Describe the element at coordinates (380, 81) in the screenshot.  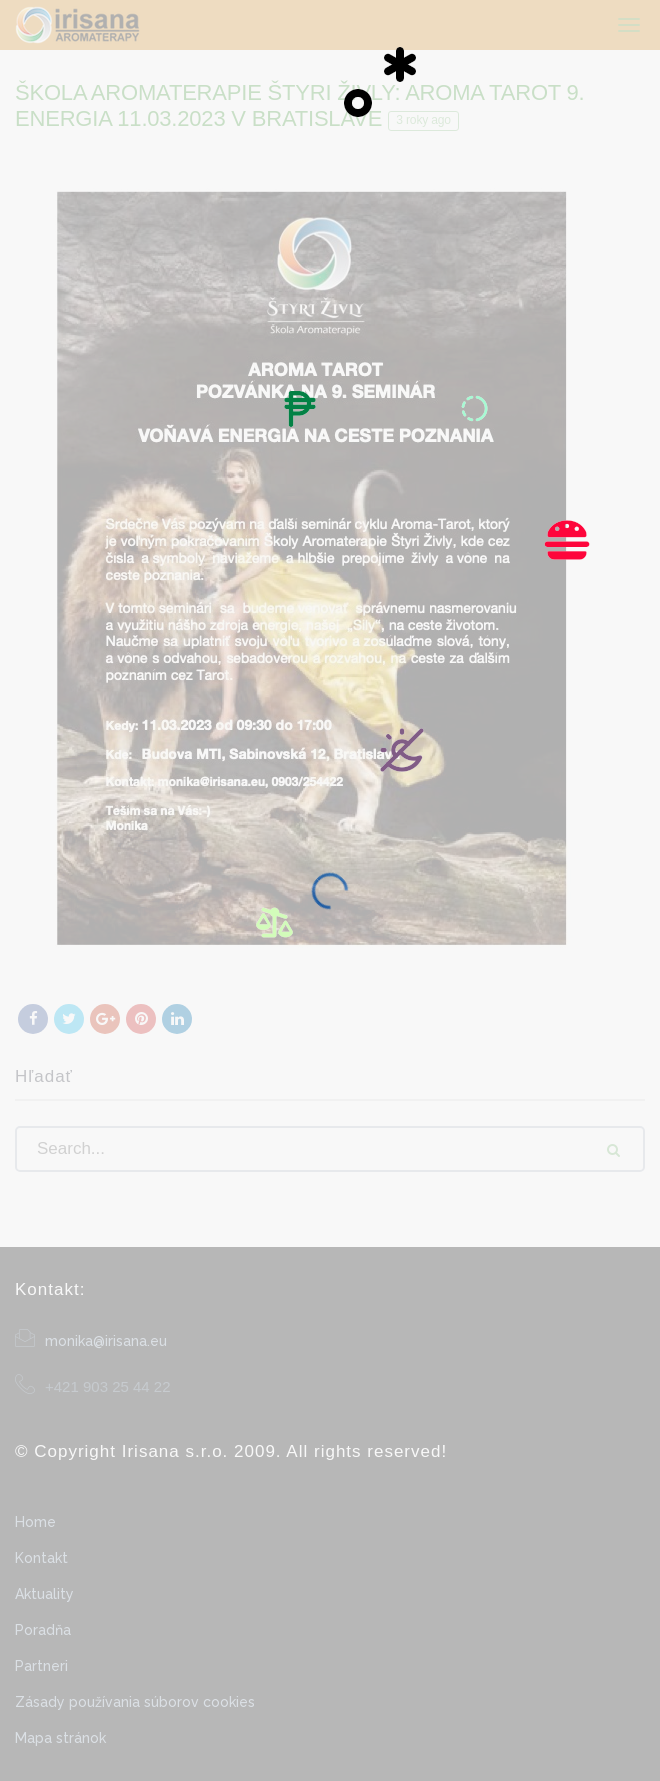
I see `toggle regular expression search mode` at that location.